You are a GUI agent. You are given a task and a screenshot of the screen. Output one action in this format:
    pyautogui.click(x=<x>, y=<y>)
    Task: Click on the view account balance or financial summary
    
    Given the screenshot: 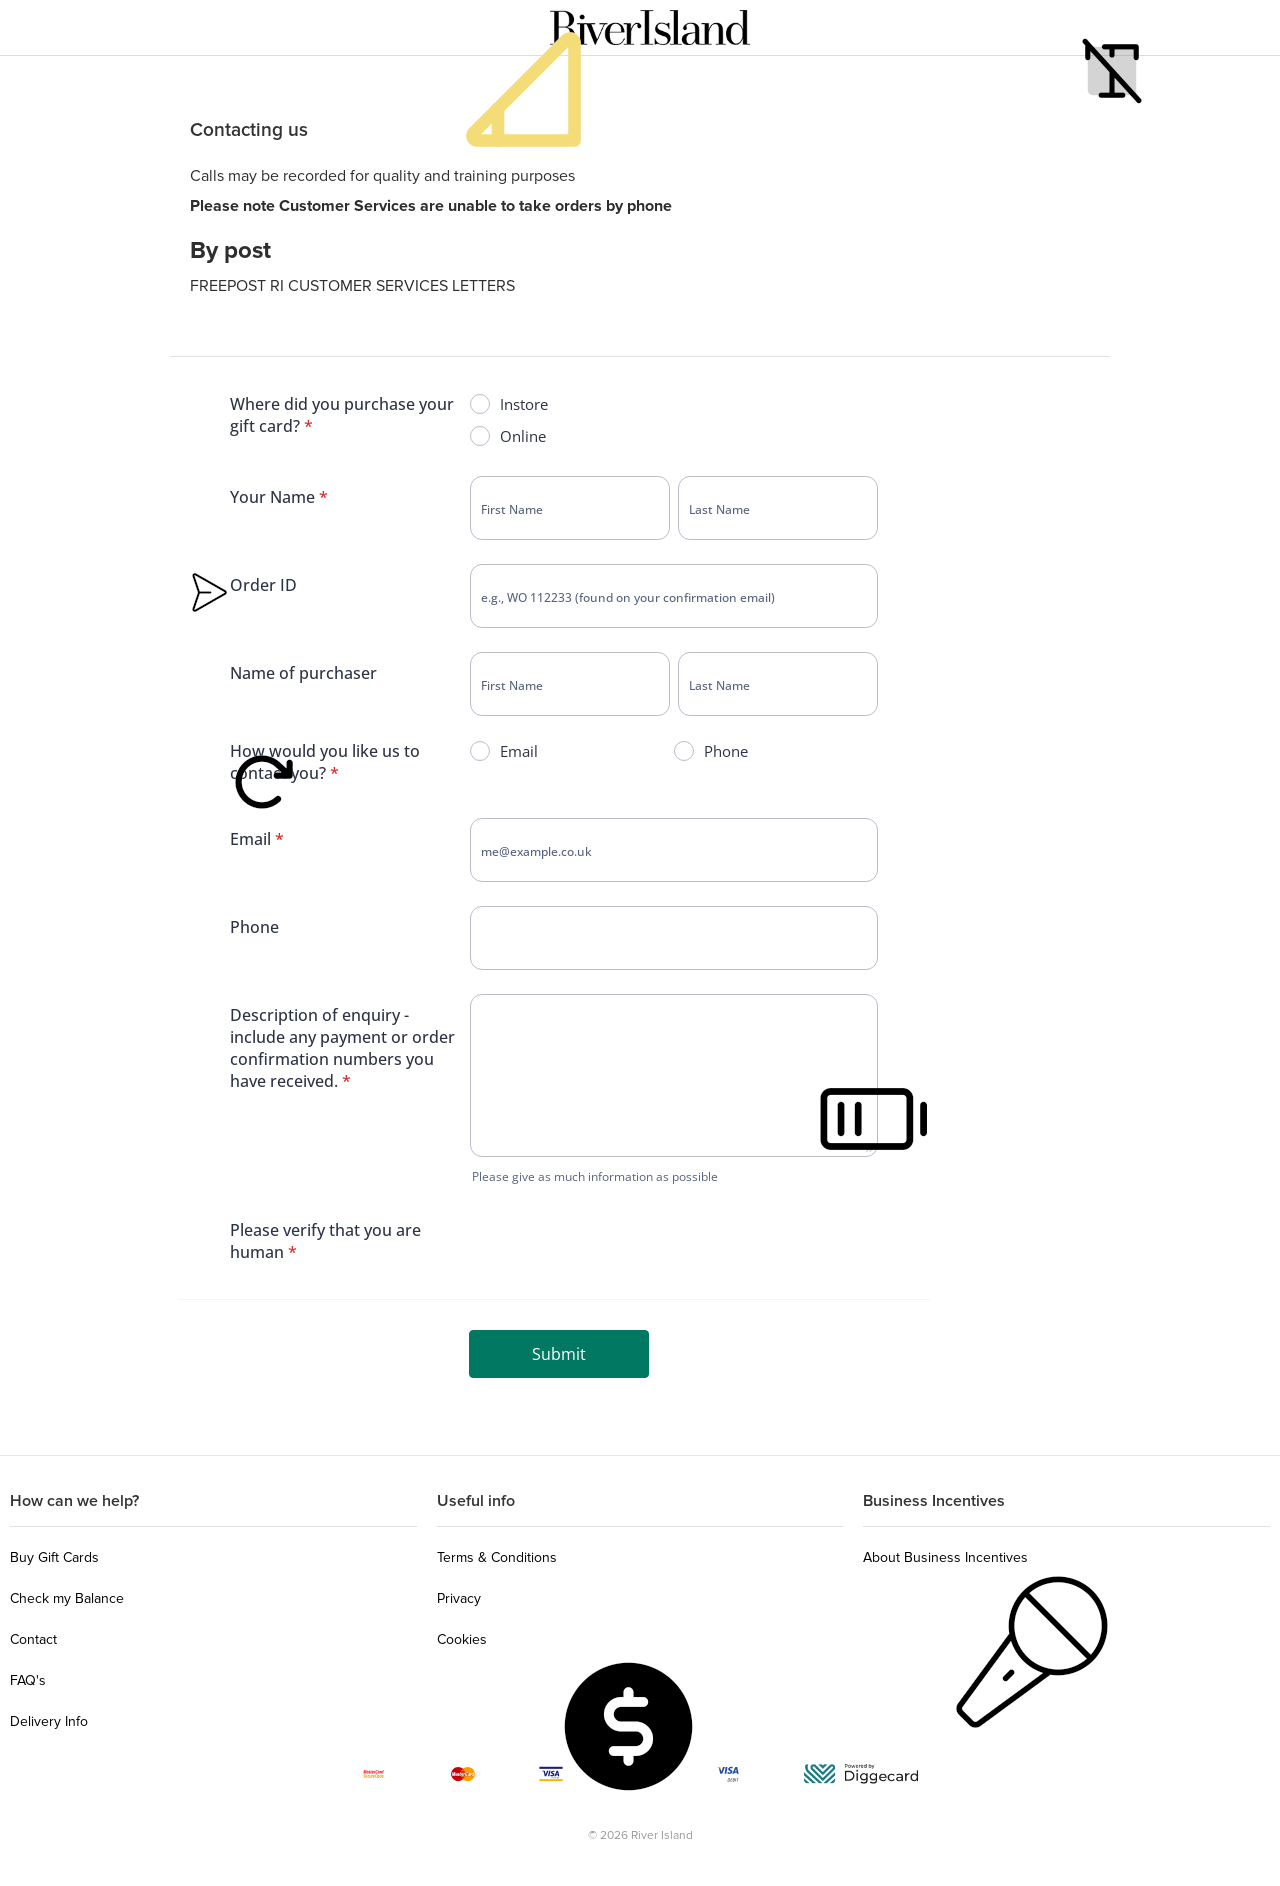 What is the action you would take?
    pyautogui.click(x=628, y=1726)
    